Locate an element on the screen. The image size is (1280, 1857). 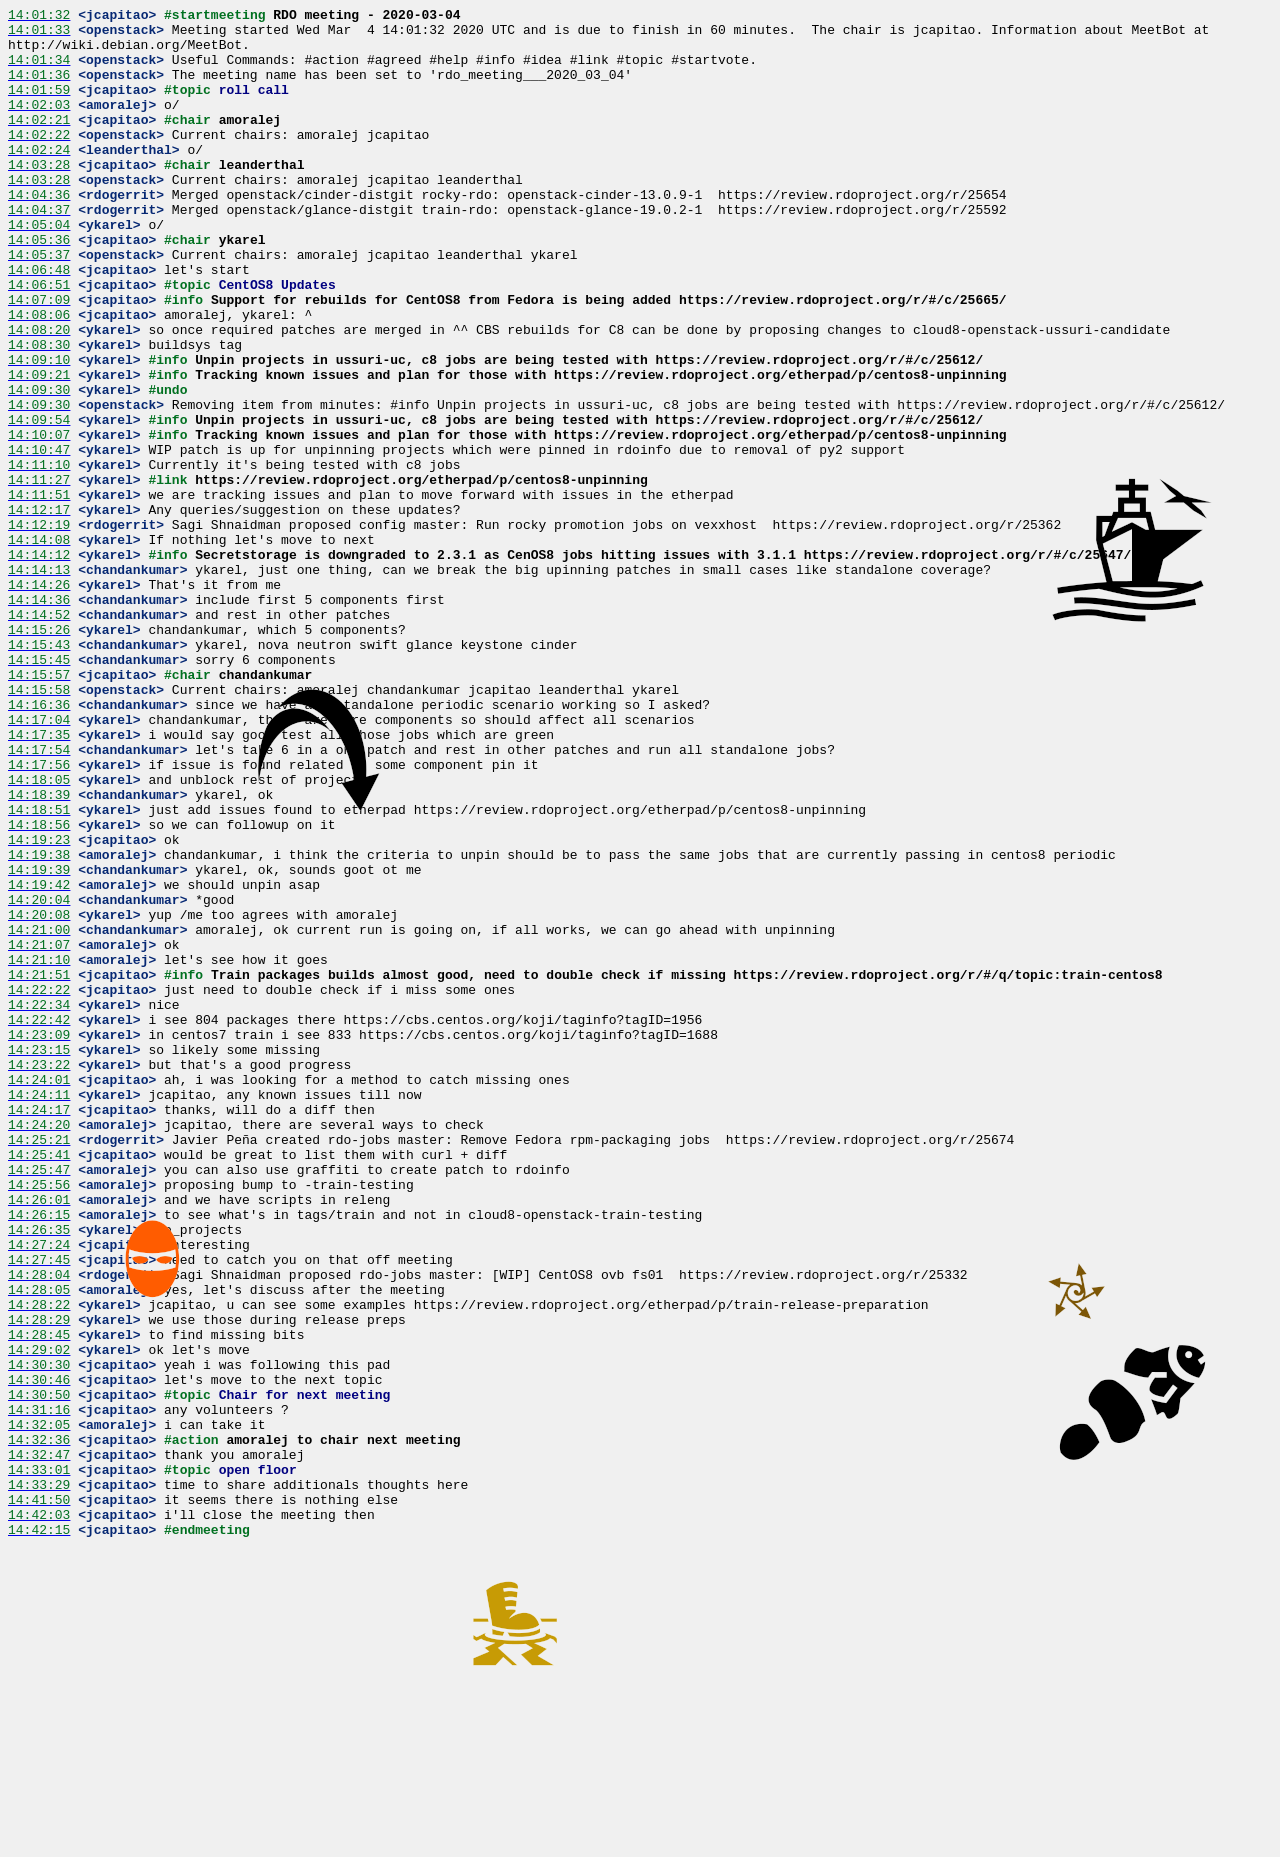
indicates aquarium or marine life category is located at coordinates (1132, 1402).